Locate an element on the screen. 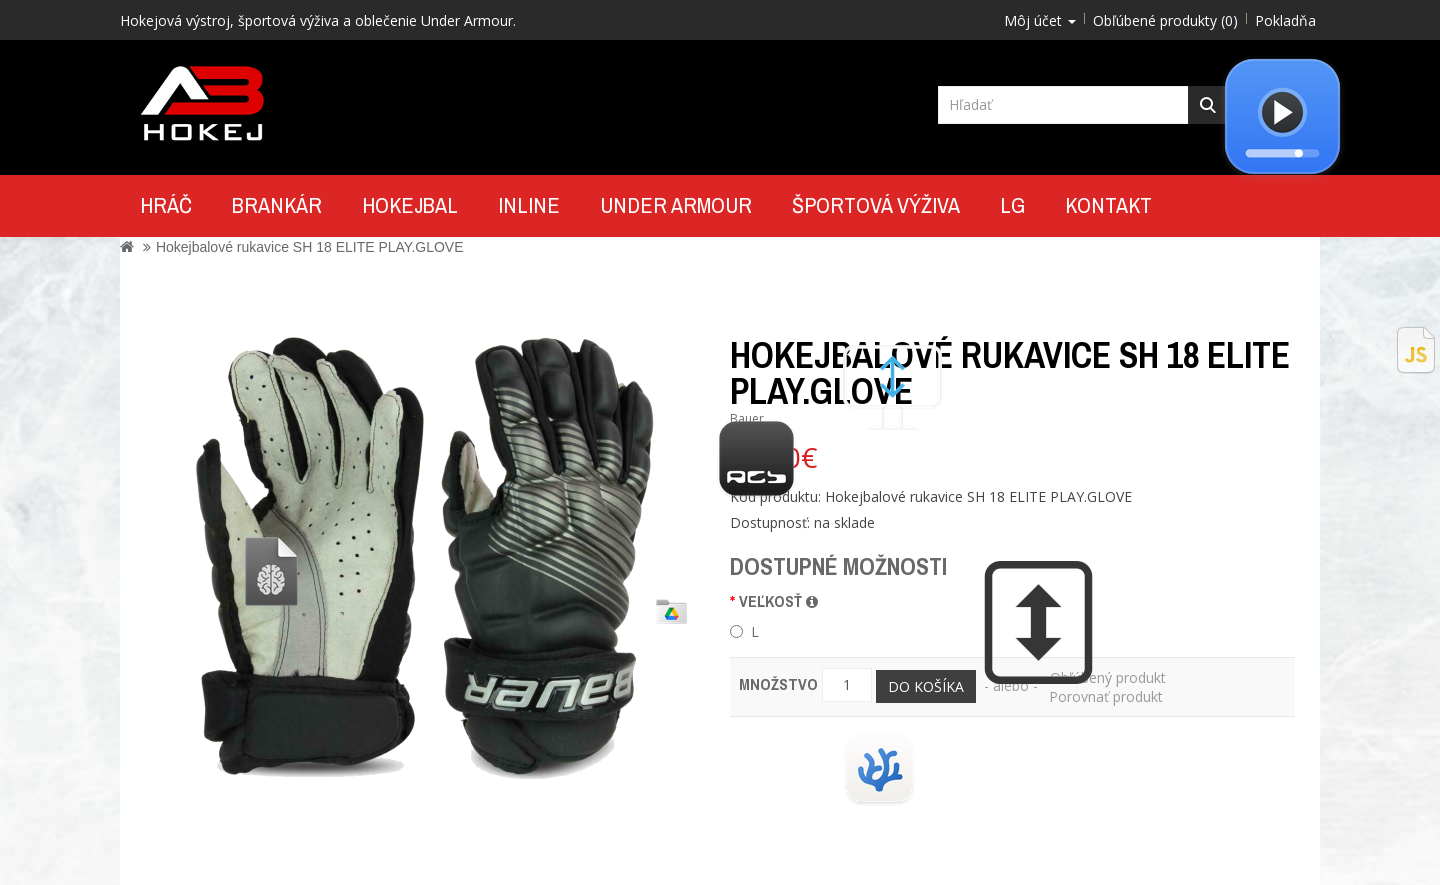 The width and height of the screenshot is (1440, 885). open multimedia playback settings is located at coordinates (1282, 118).